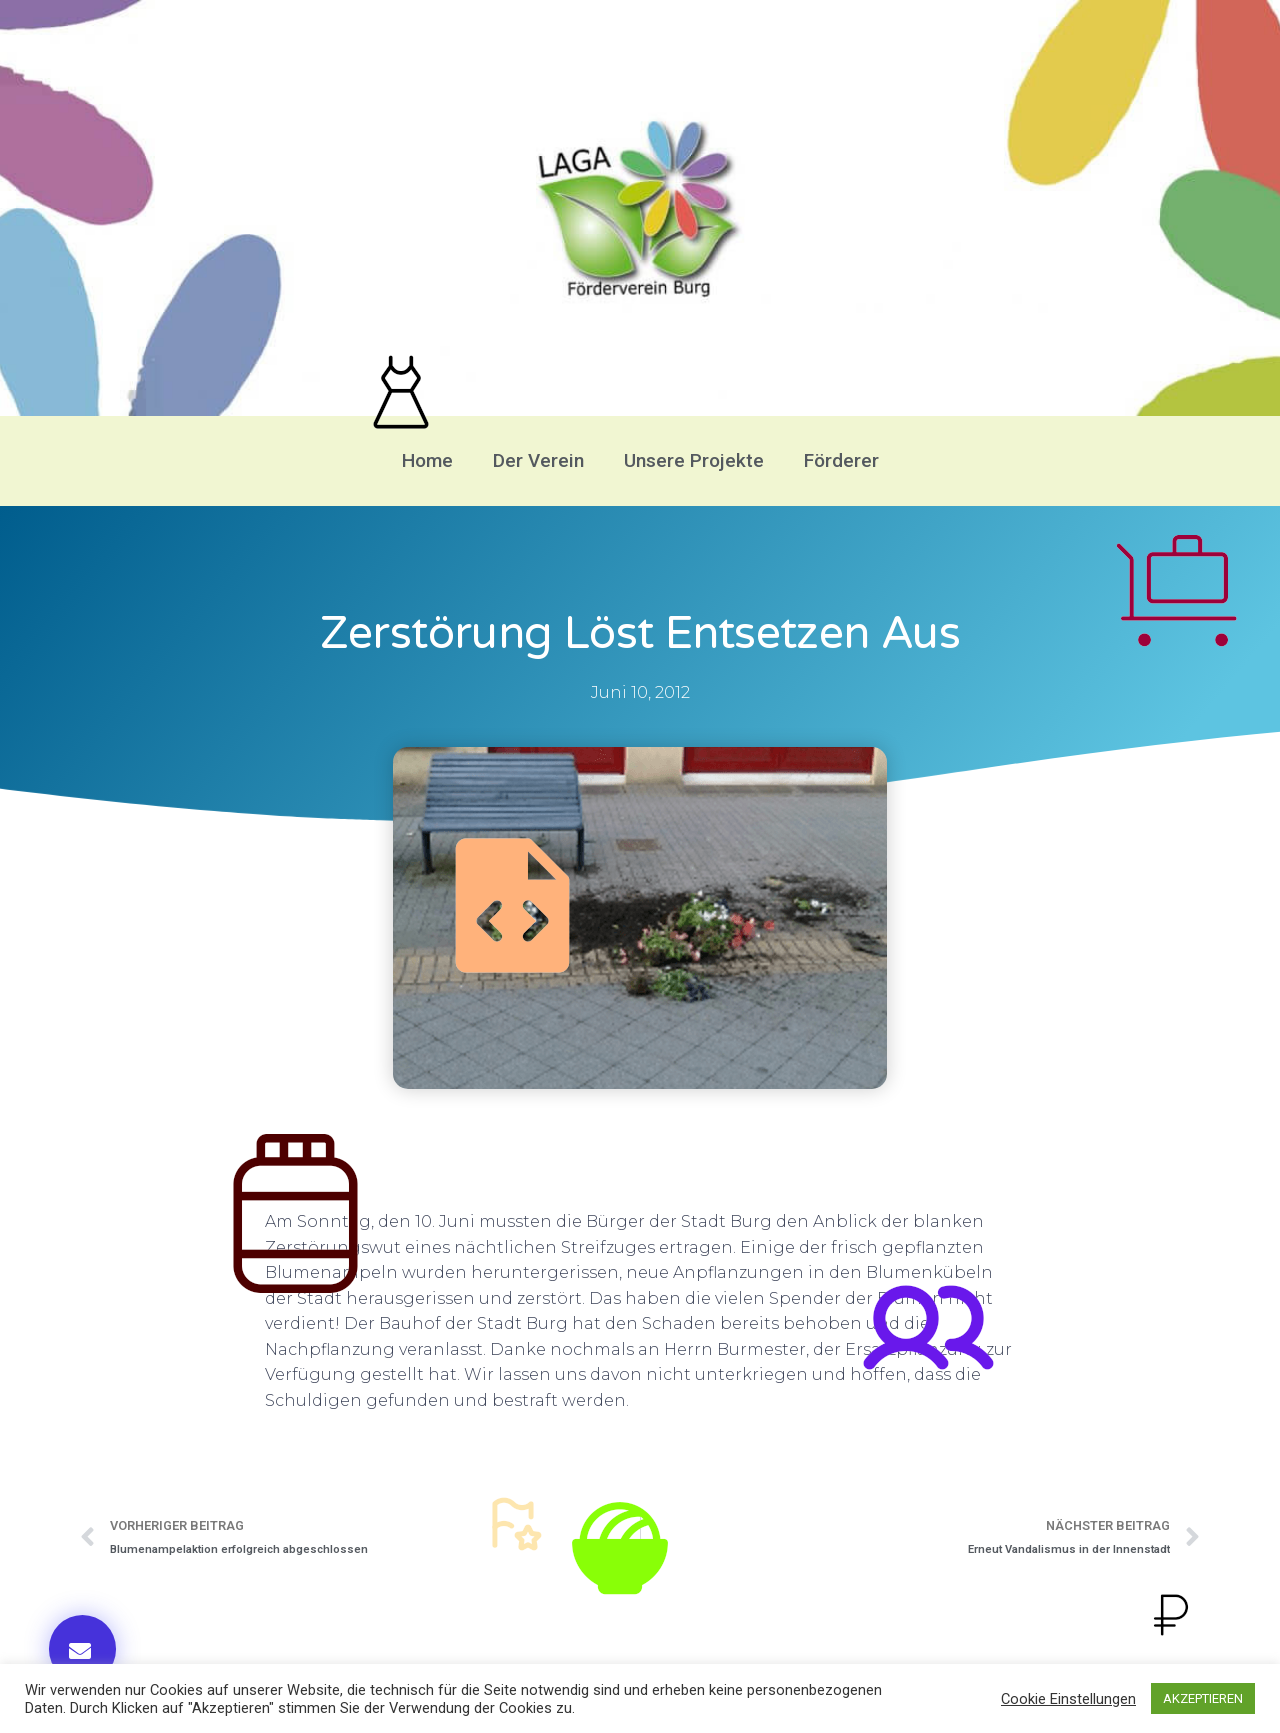 This screenshot has height=1733, width=1280. What do you see at coordinates (513, 1522) in the screenshot?
I see `mark as featured or important` at bounding box center [513, 1522].